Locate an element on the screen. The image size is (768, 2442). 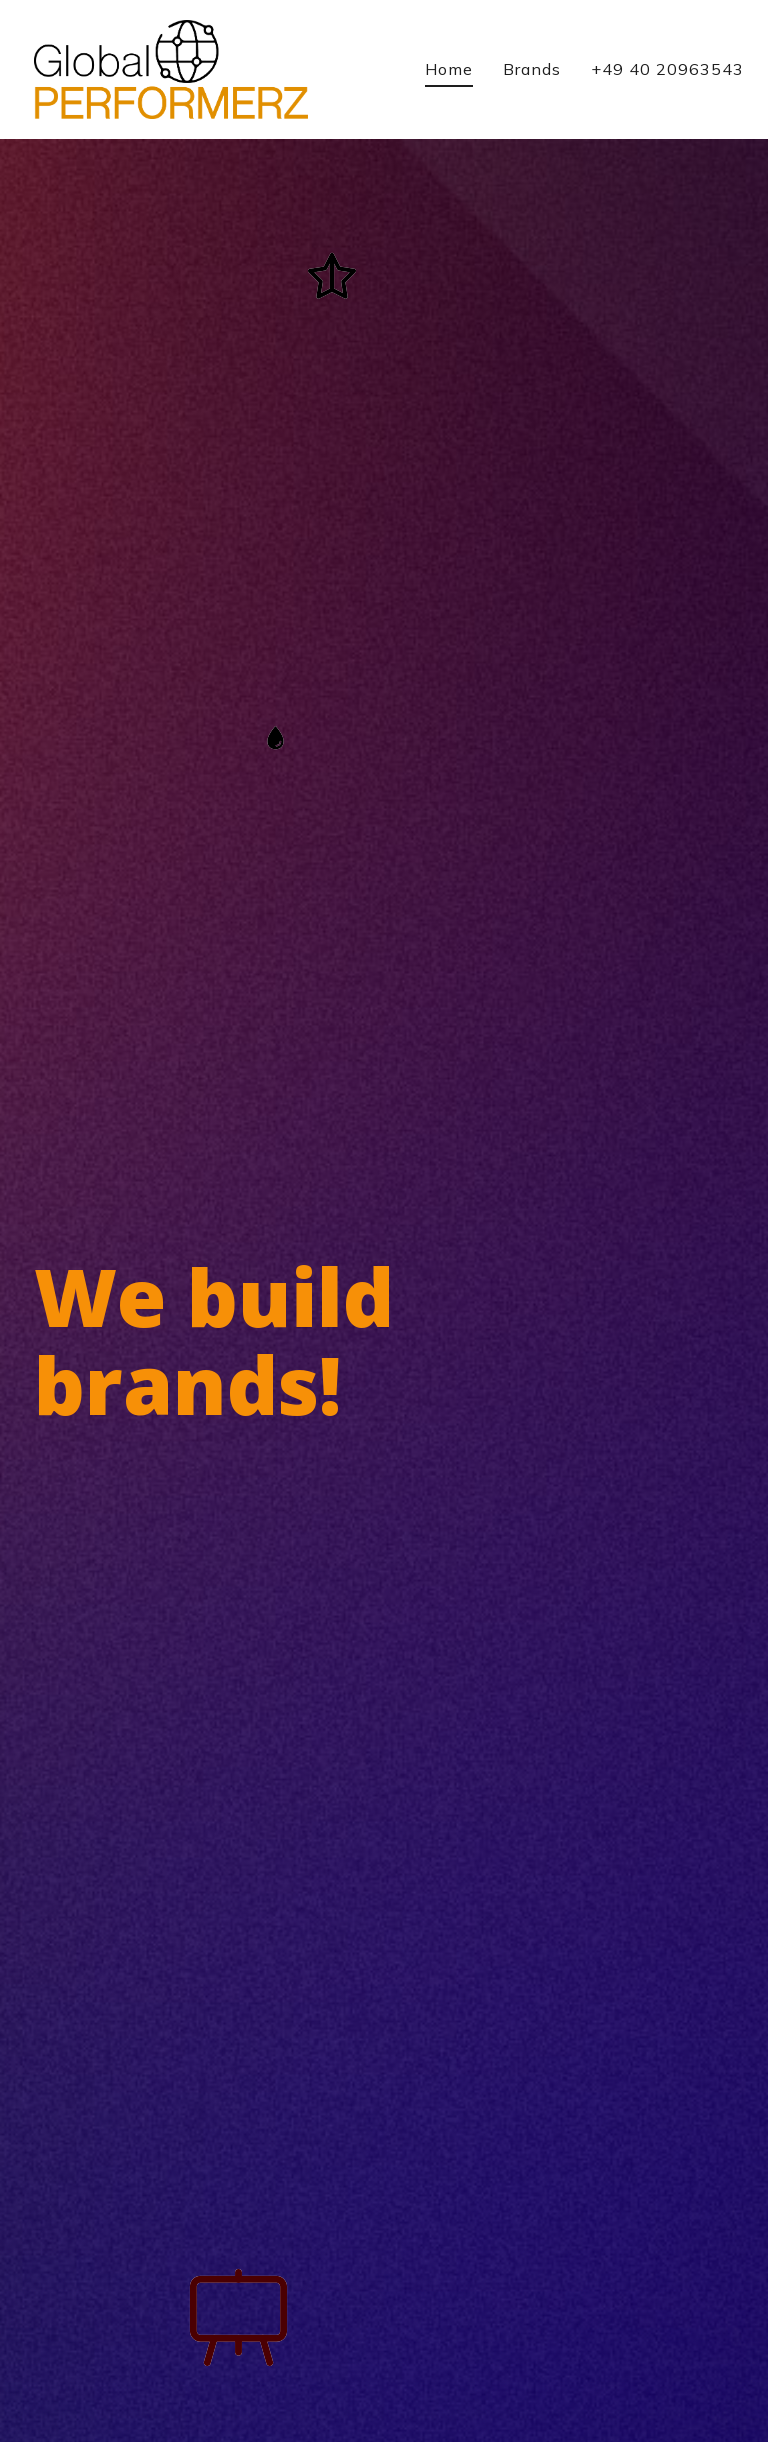
open presentation or slideshow mode is located at coordinates (238, 2317).